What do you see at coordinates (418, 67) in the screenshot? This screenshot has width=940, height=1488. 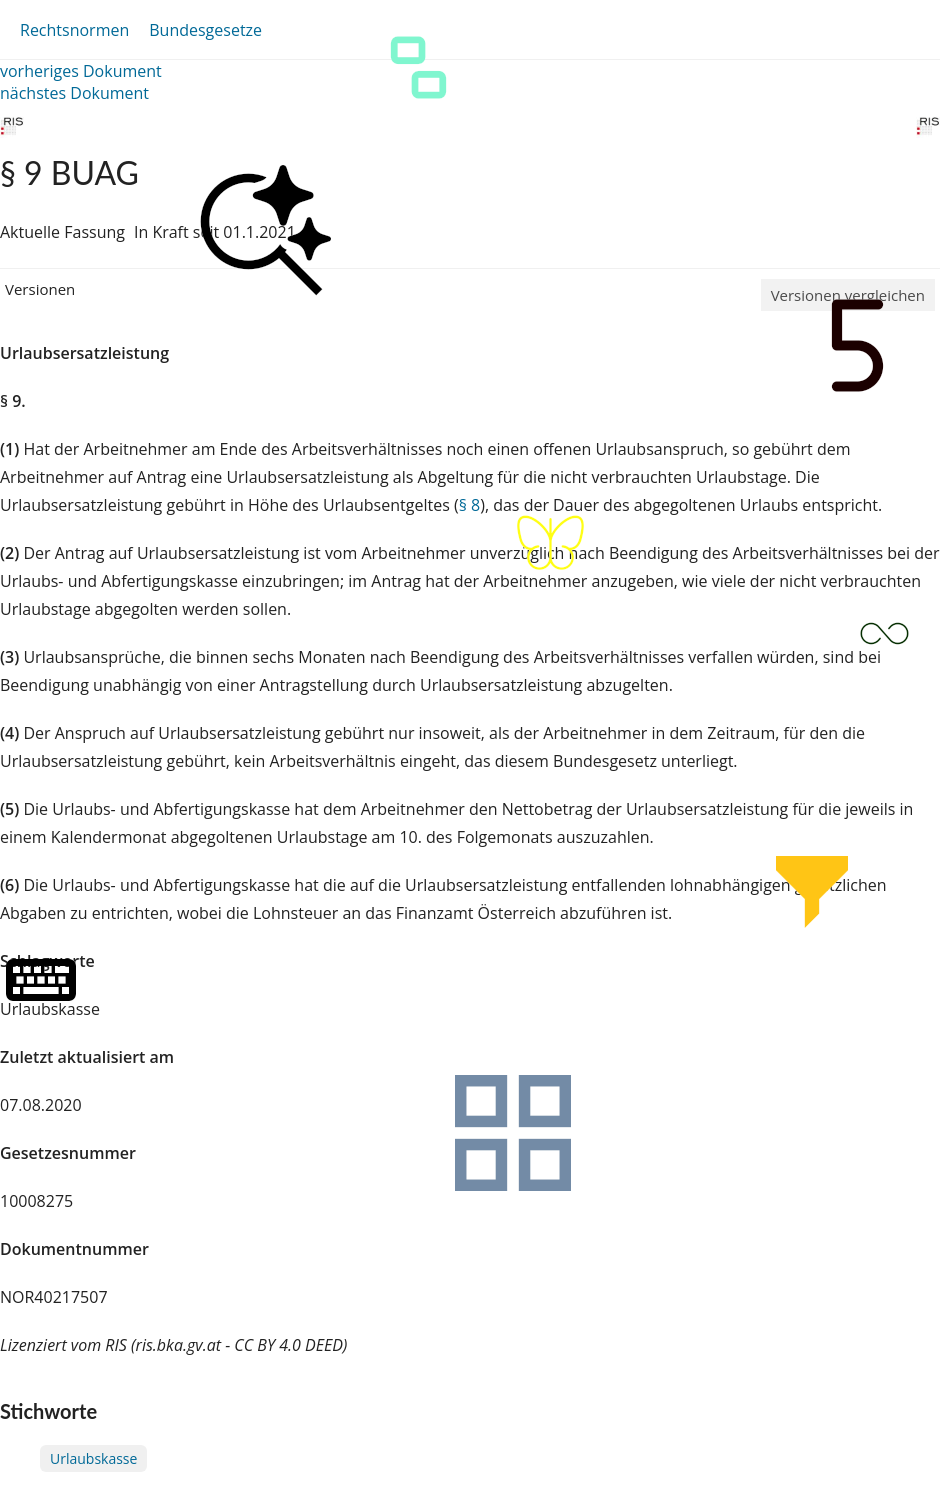 I see `ungroup selected objects` at bounding box center [418, 67].